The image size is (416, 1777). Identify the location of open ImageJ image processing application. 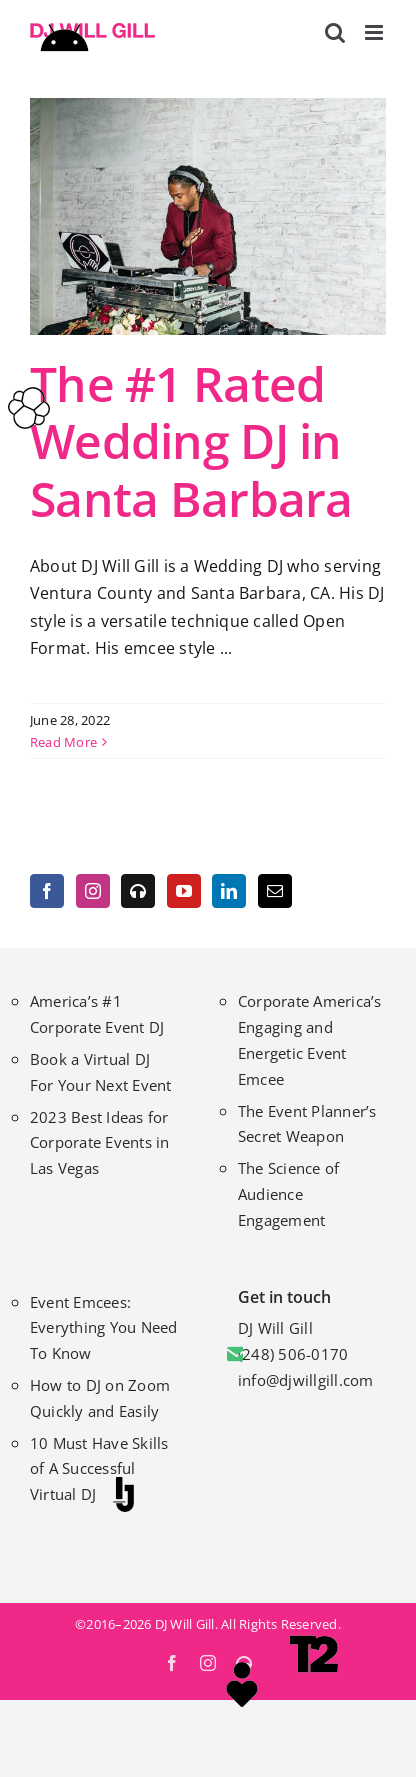
(123, 1494).